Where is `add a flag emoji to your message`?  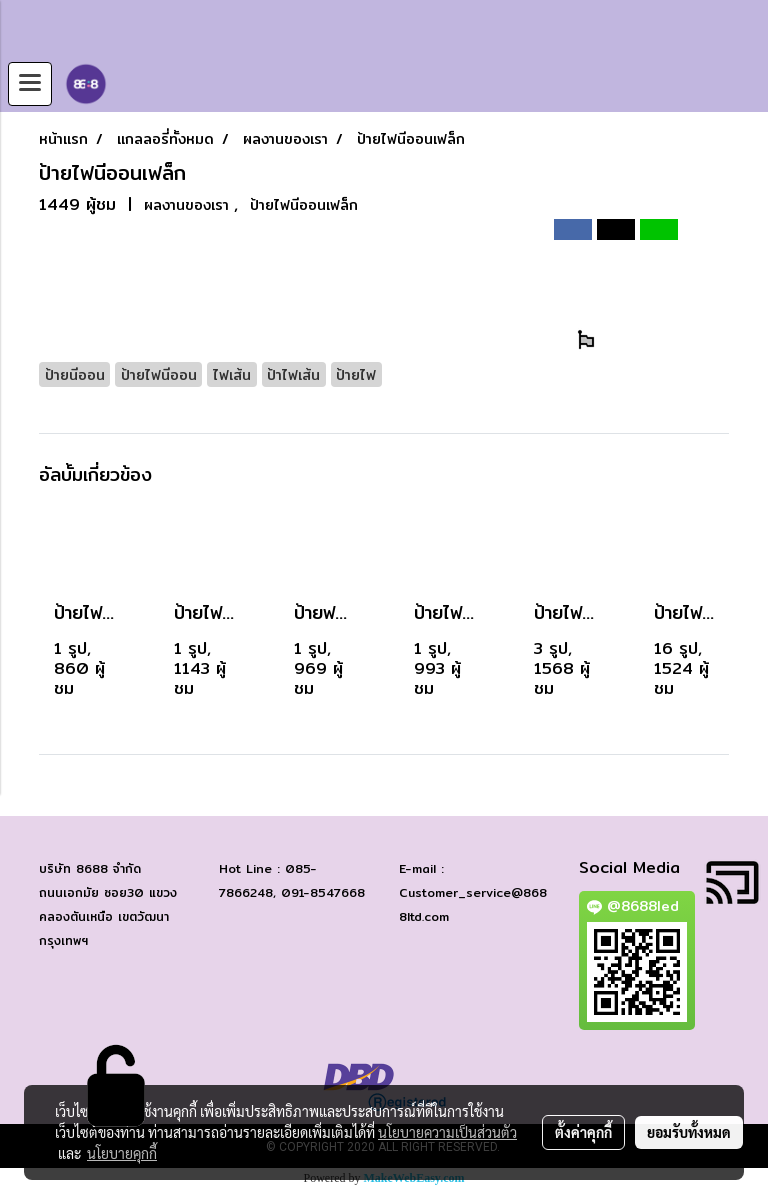
add a flag emoji to your message is located at coordinates (586, 340).